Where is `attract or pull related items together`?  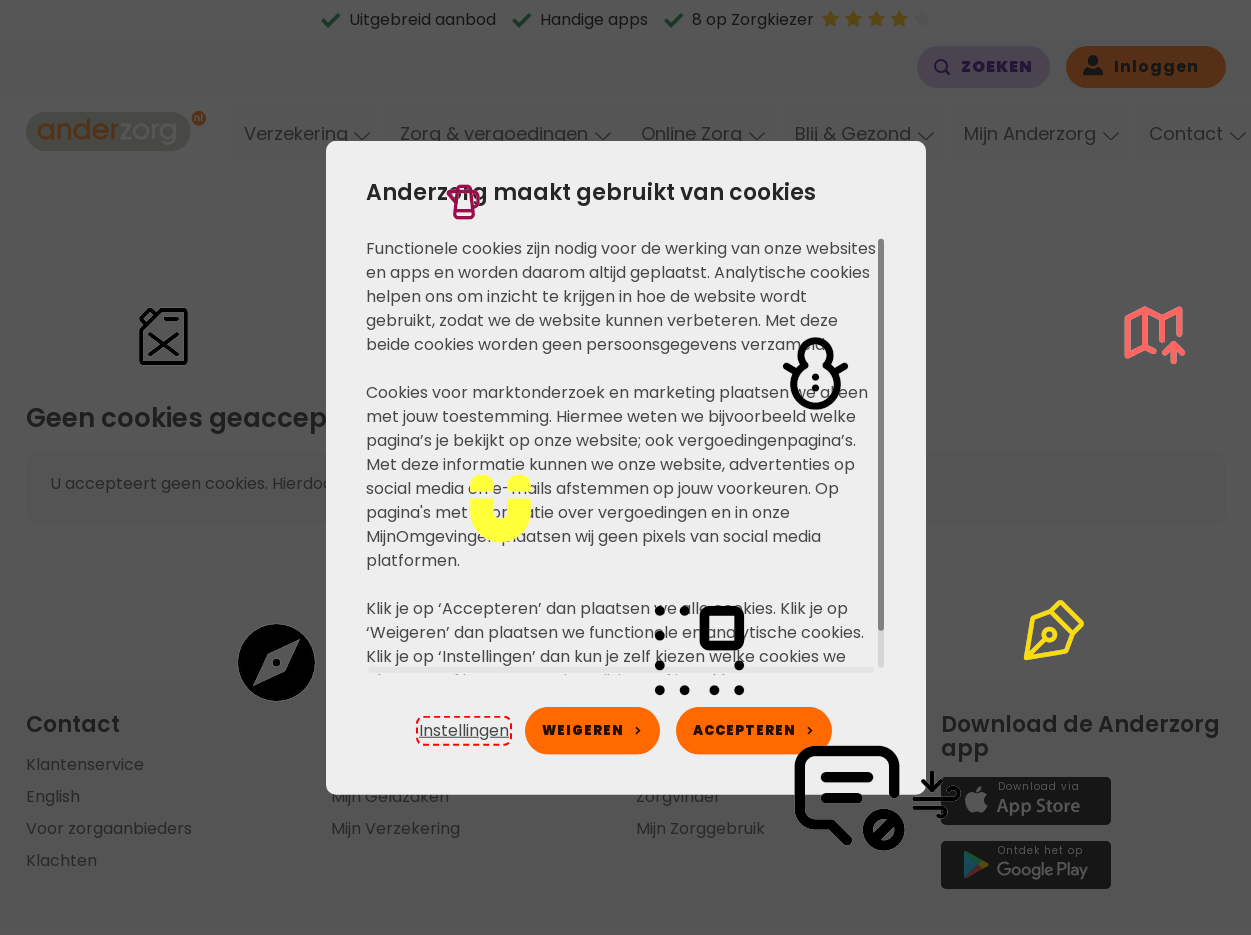
attract or pull related items together is located at coordinates (500, 508).